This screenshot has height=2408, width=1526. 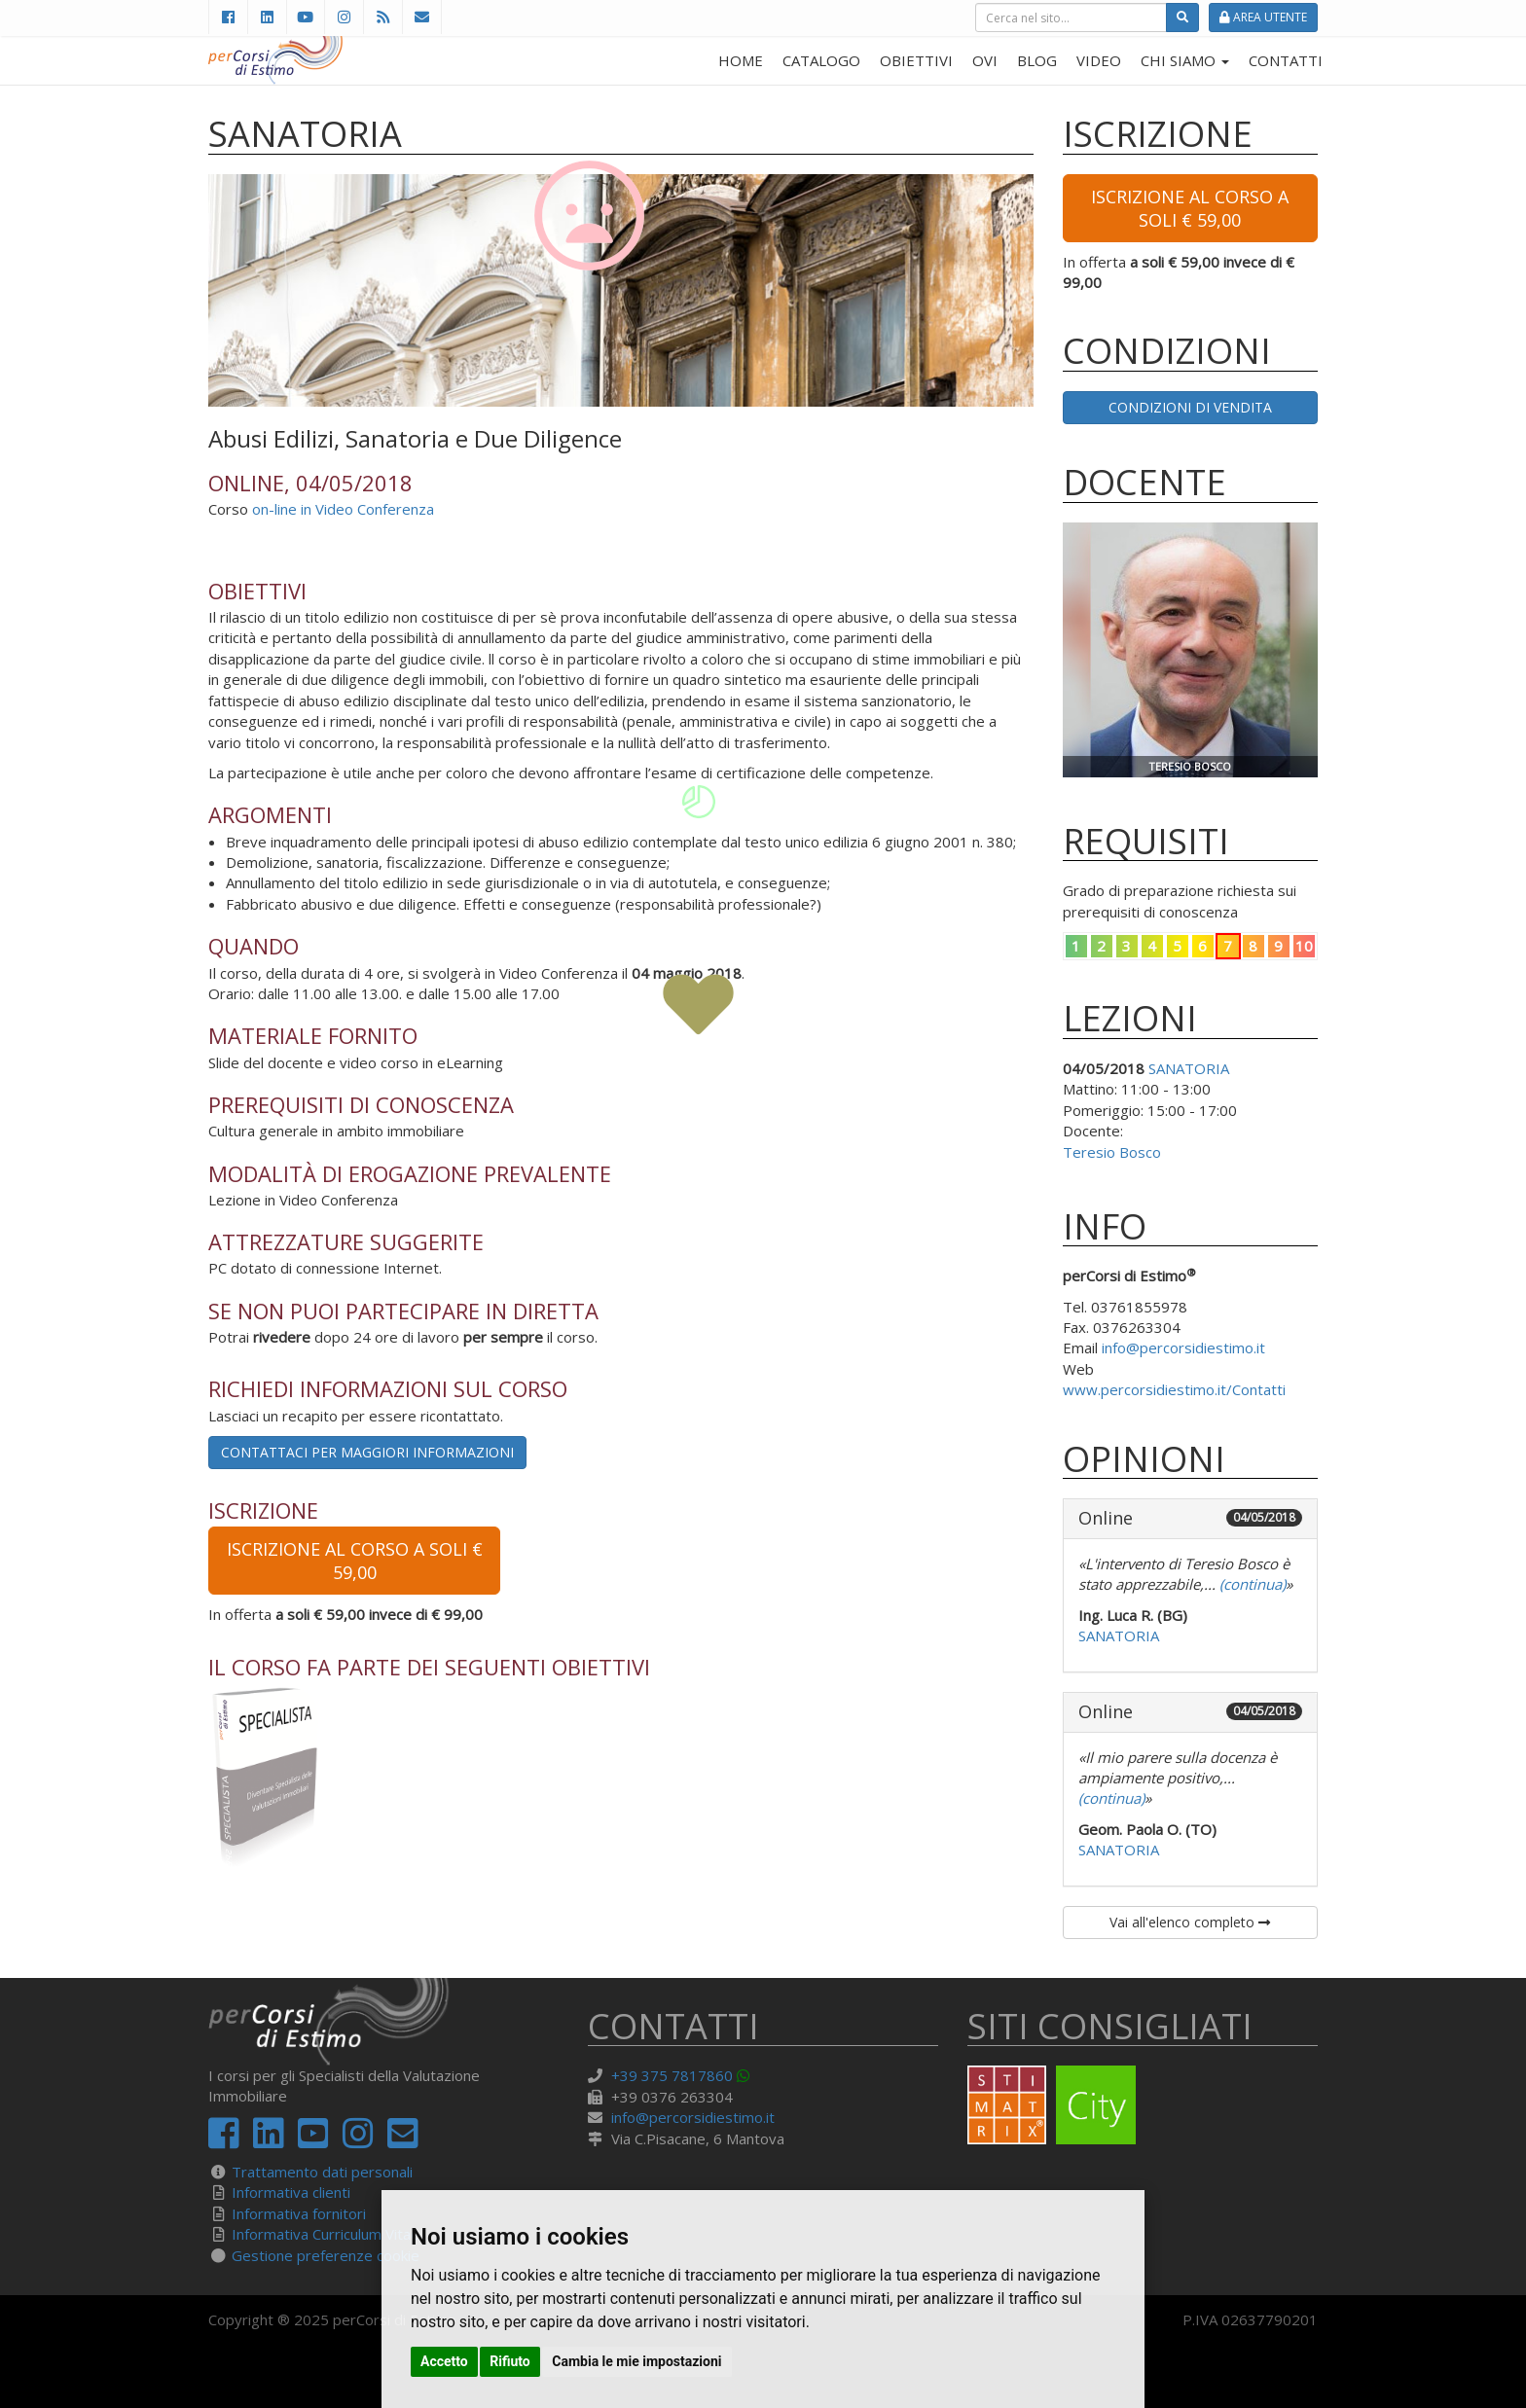 I want to click on express disappointment or negative feedback, so click(x=589, y=215).